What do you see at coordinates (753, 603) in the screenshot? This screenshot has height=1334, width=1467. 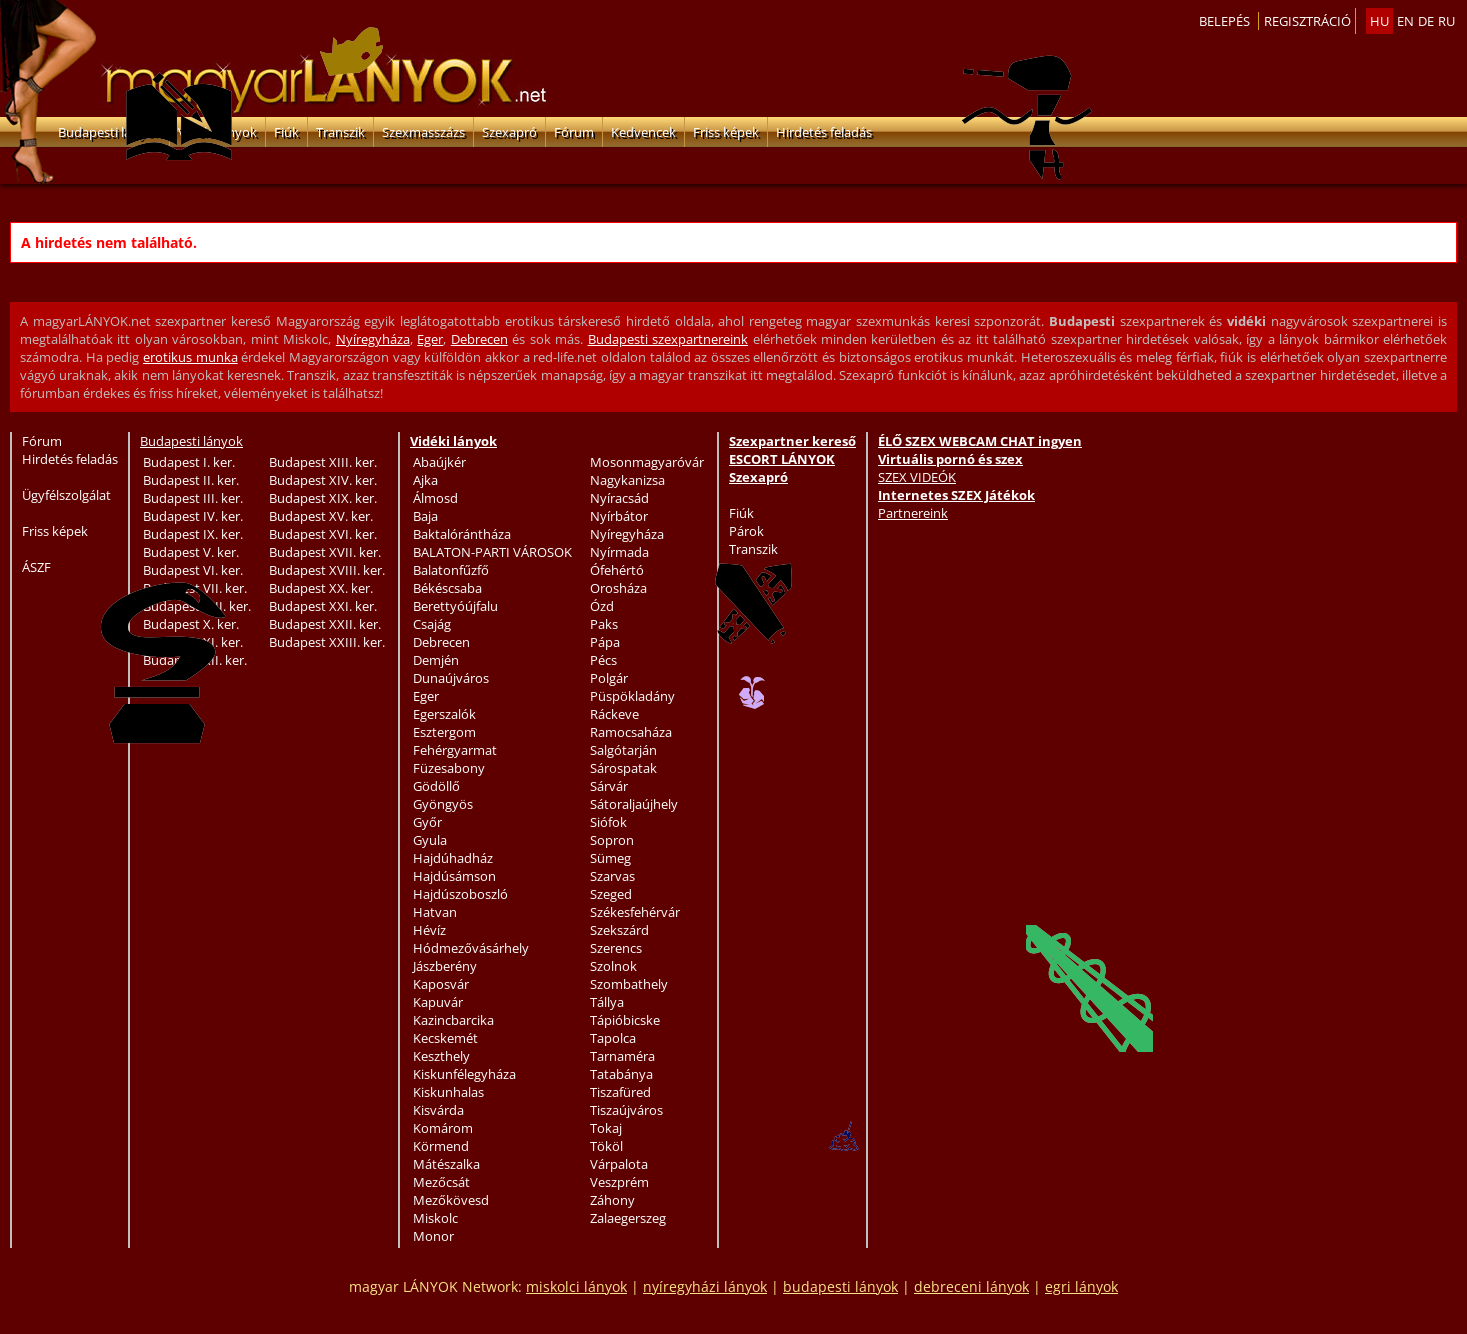 I see `equip arm armor or bracers` at bounding box center [753, 603].